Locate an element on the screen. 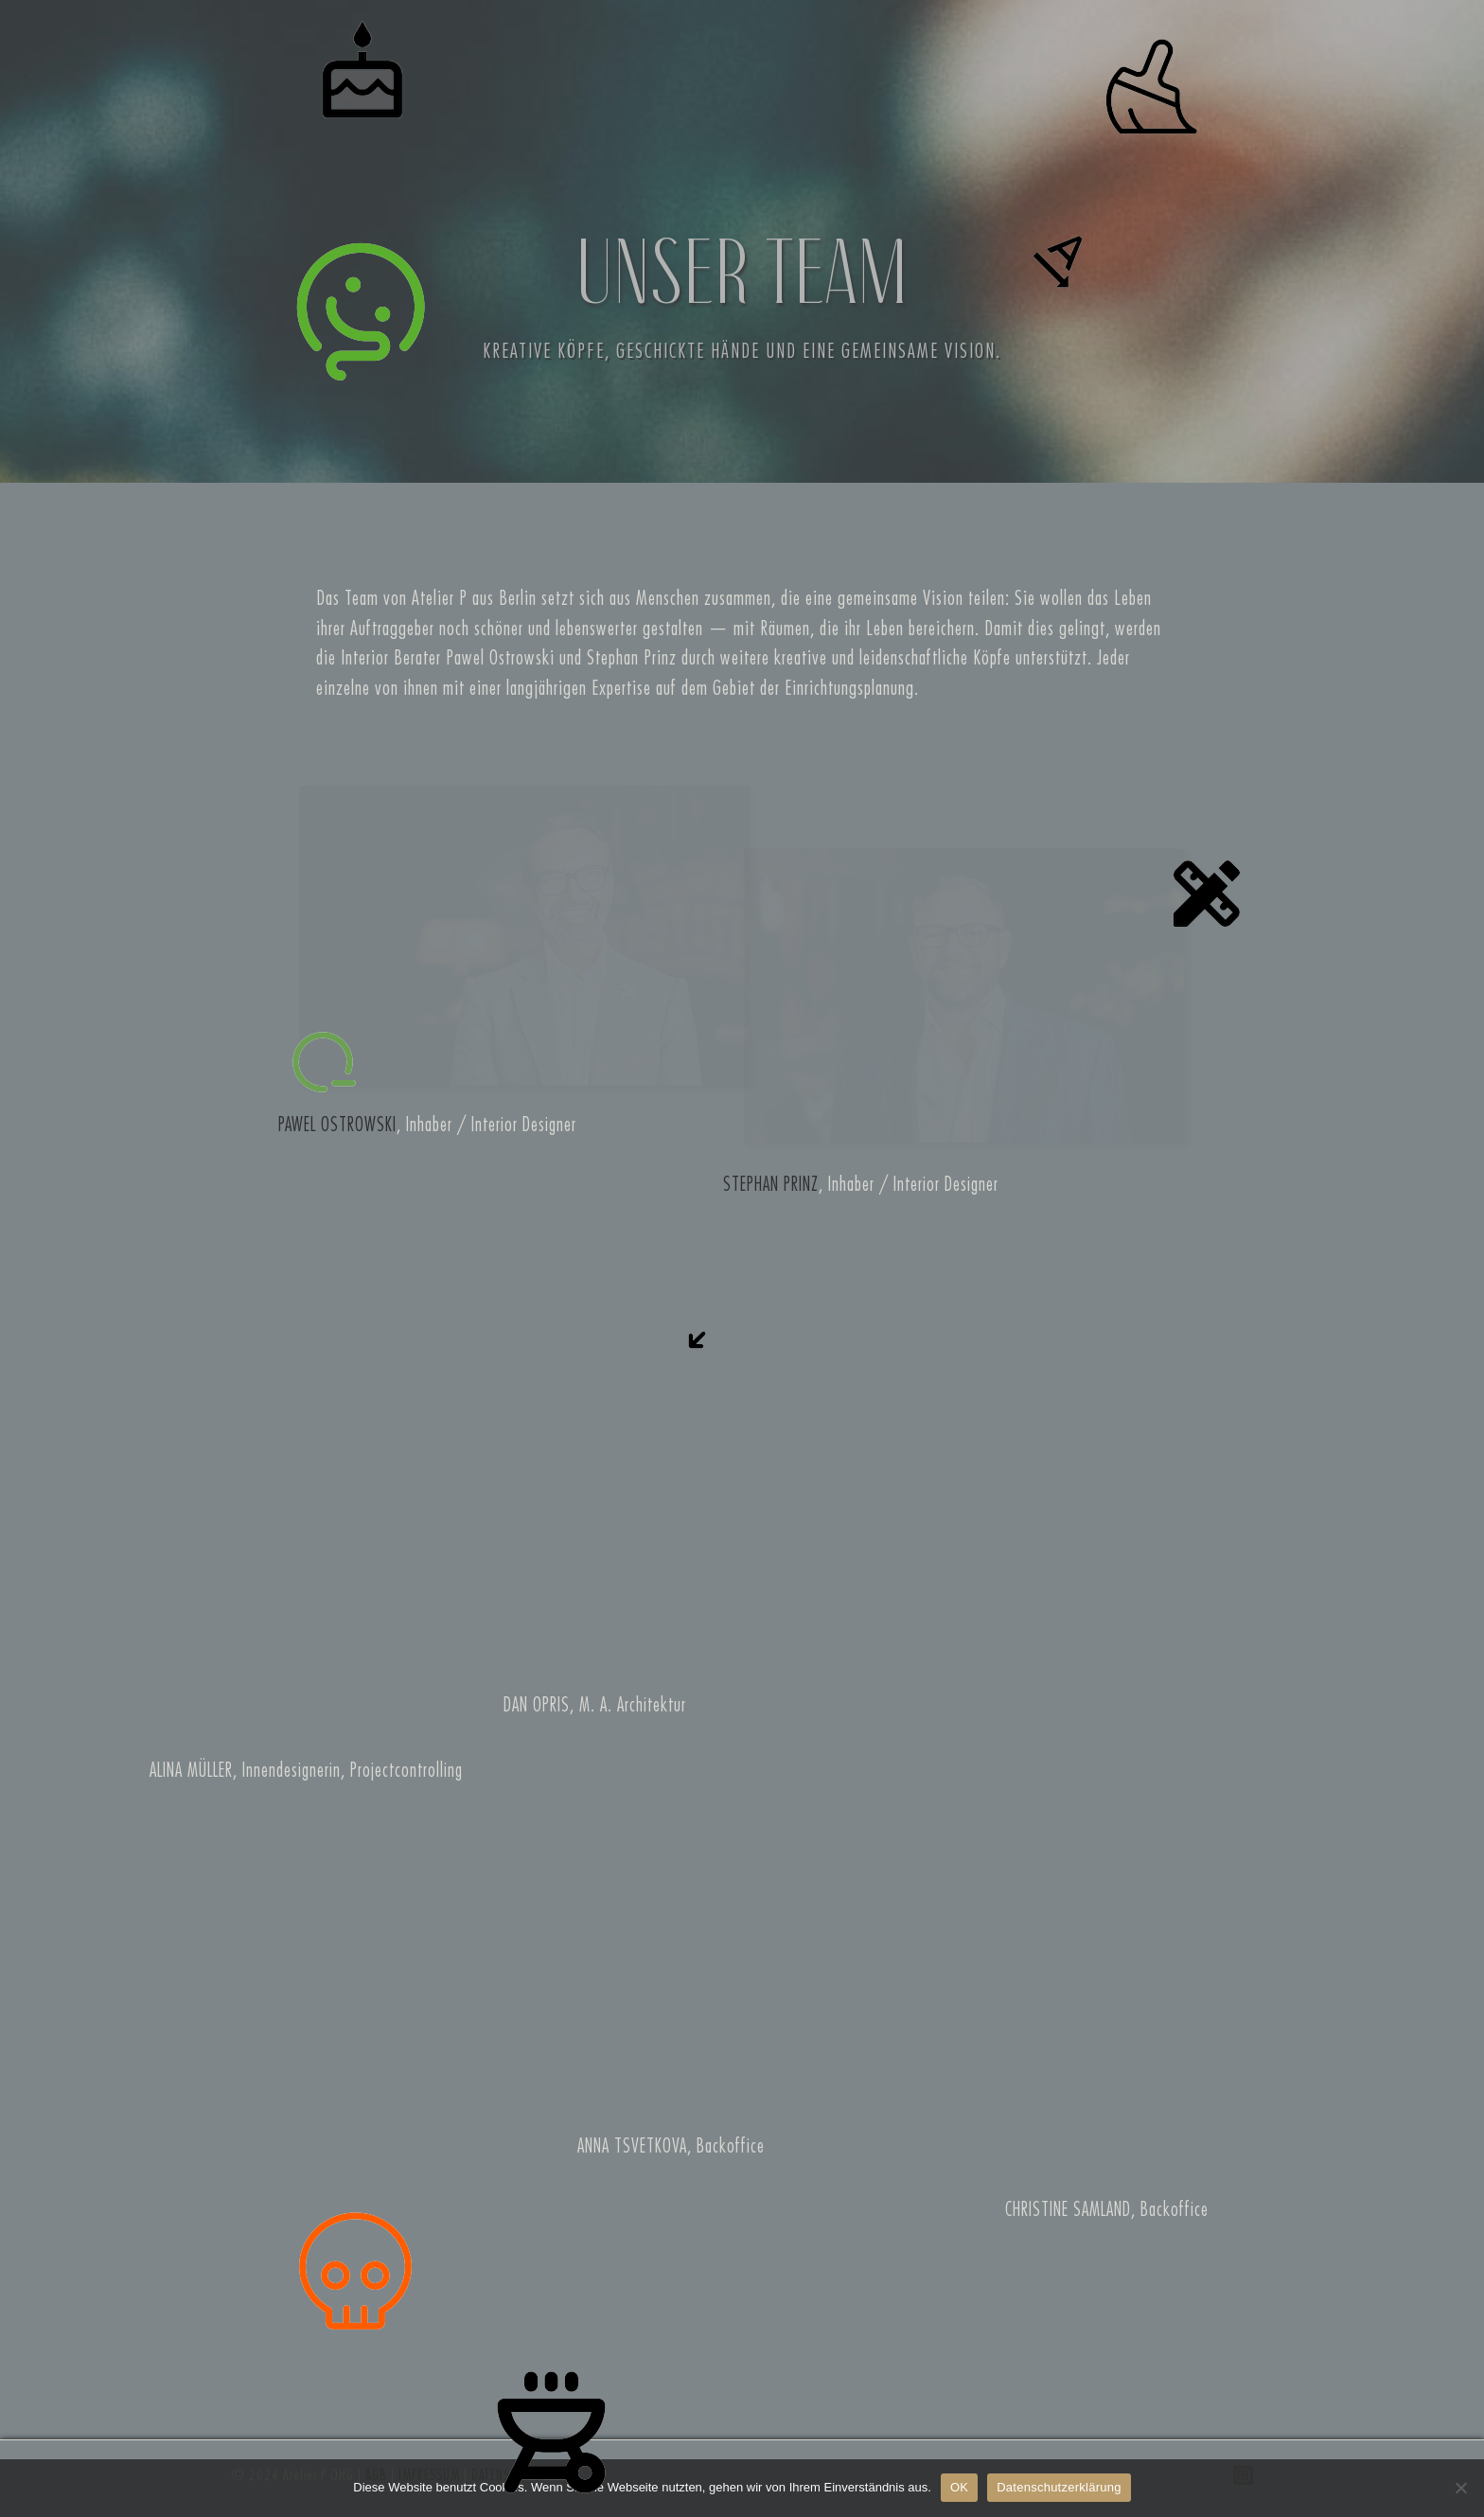 The width and height of the screenshot is (1484, 2517). indicates overwhelming or stressful situation is located at coordinates (361, 307).